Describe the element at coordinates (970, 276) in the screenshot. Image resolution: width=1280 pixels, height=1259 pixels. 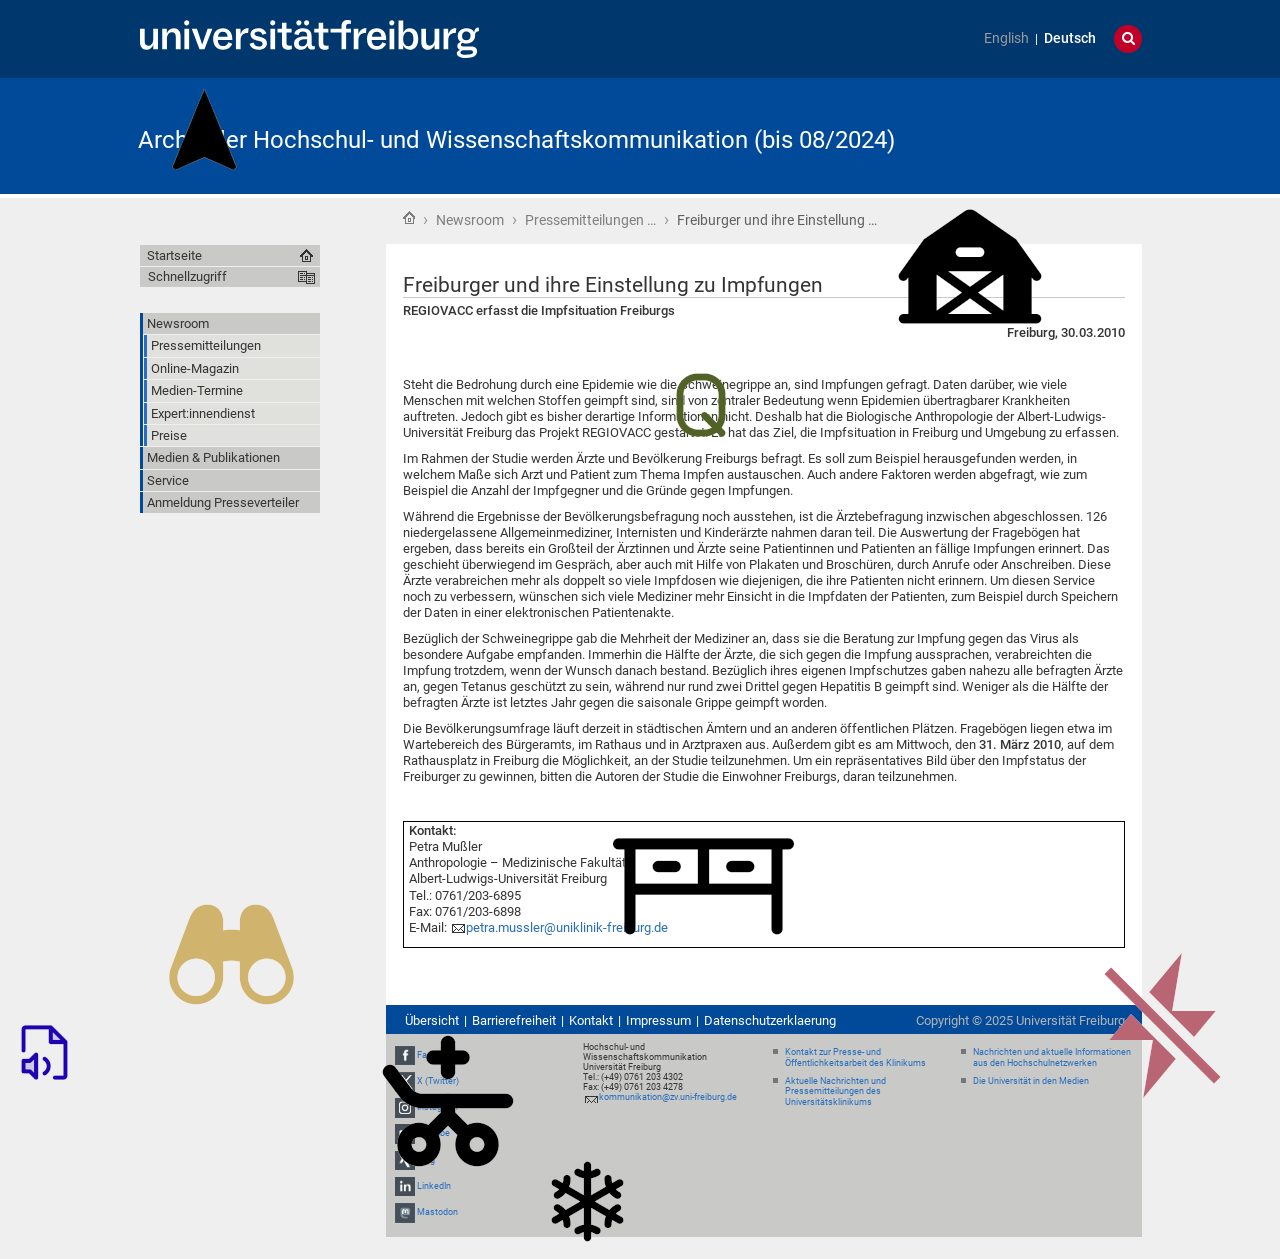
I see `access farm or agricultural settings` at that location.